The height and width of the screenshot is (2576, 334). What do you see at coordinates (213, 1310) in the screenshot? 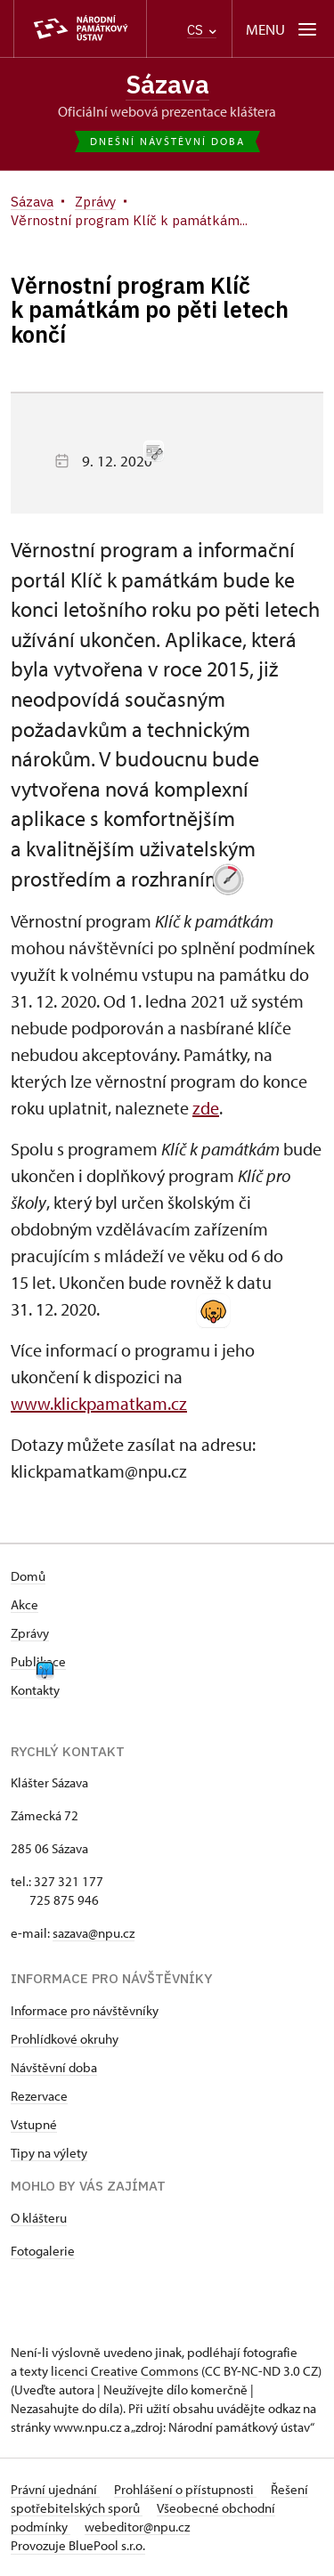
I see `open bruno API client` at bounding box center [213, 1310].